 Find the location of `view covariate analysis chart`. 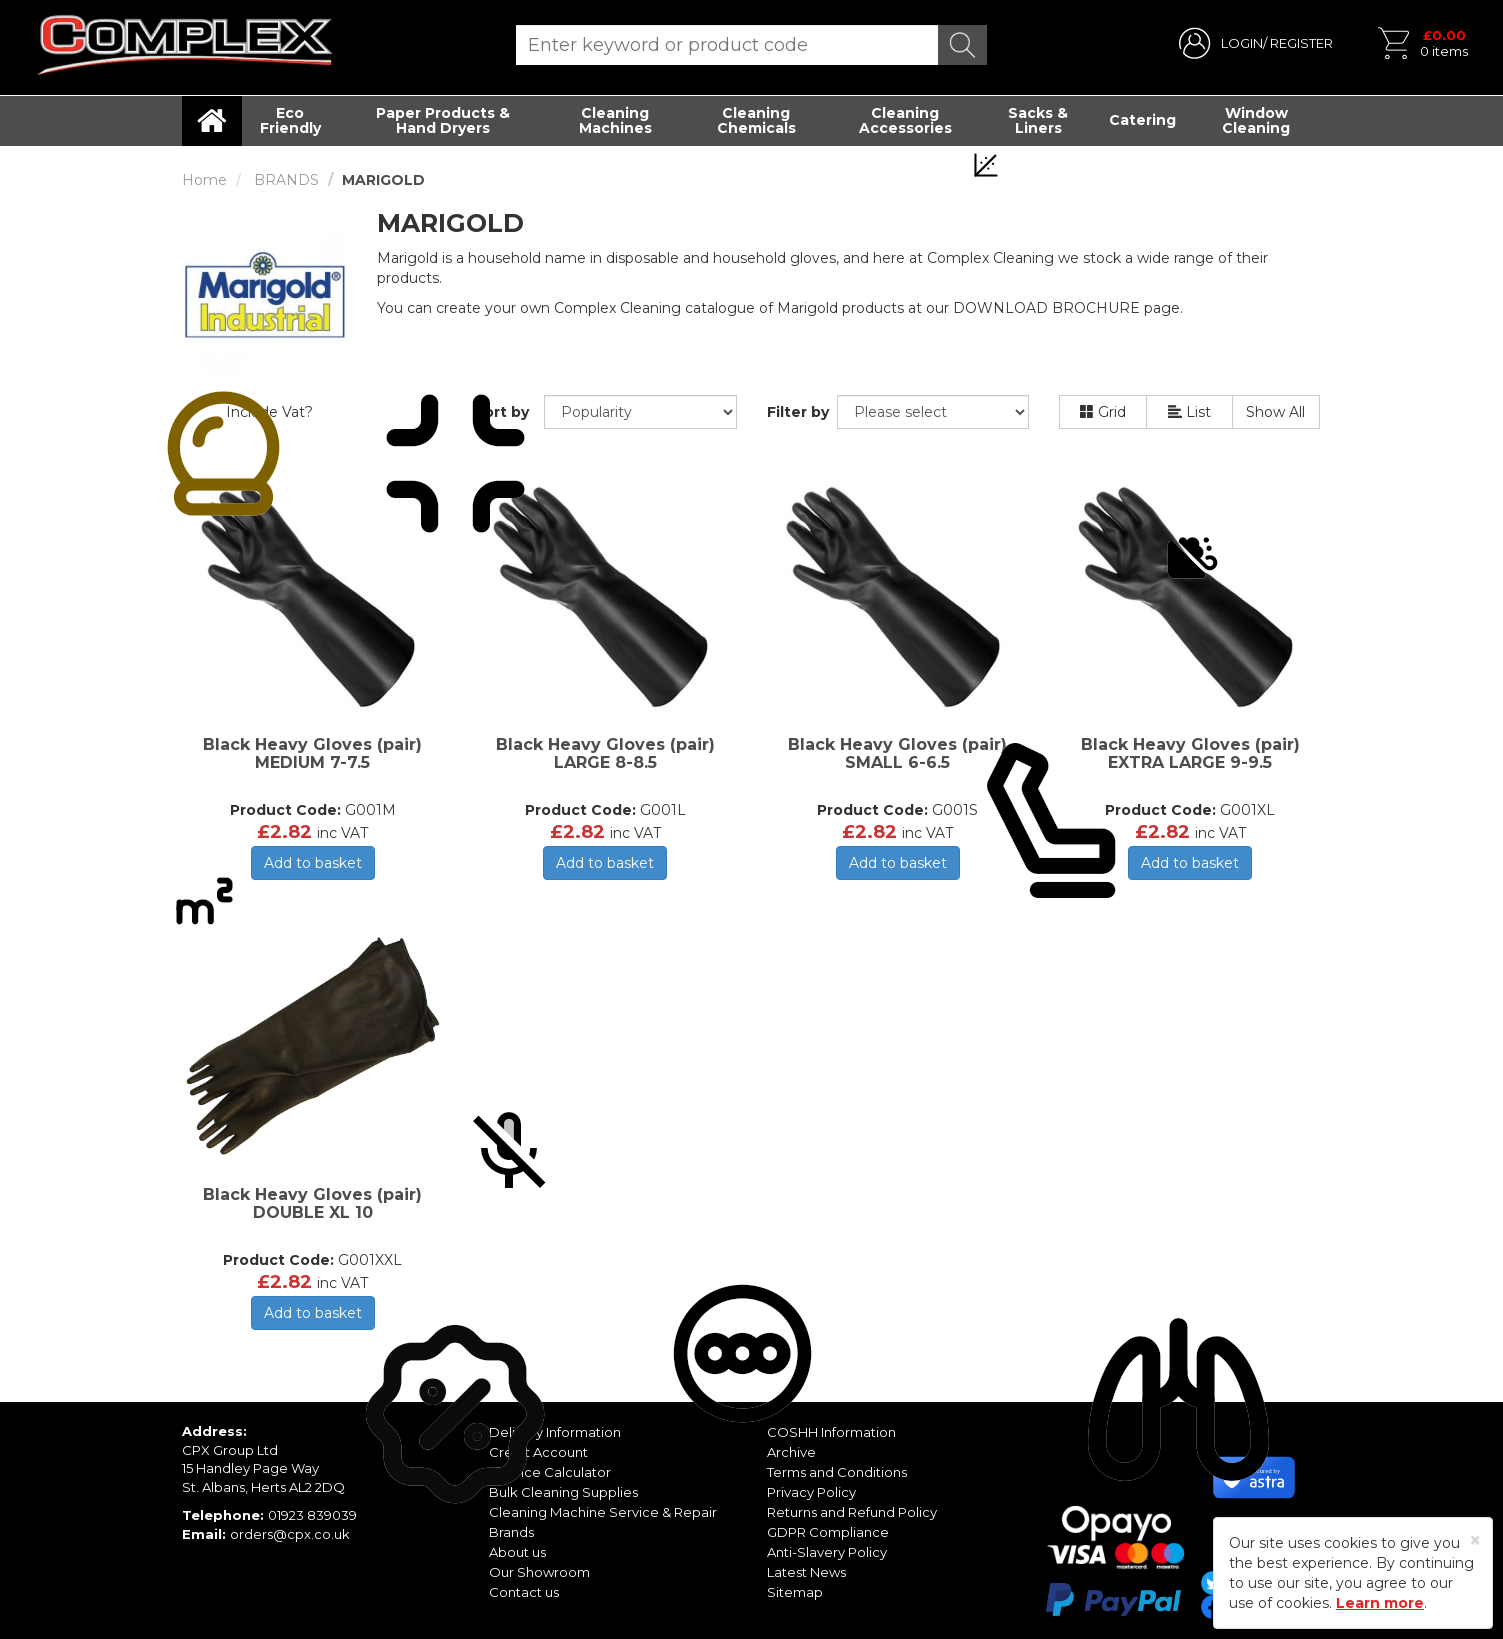

view covariate analysis chart is located at coordinates (986, 165).